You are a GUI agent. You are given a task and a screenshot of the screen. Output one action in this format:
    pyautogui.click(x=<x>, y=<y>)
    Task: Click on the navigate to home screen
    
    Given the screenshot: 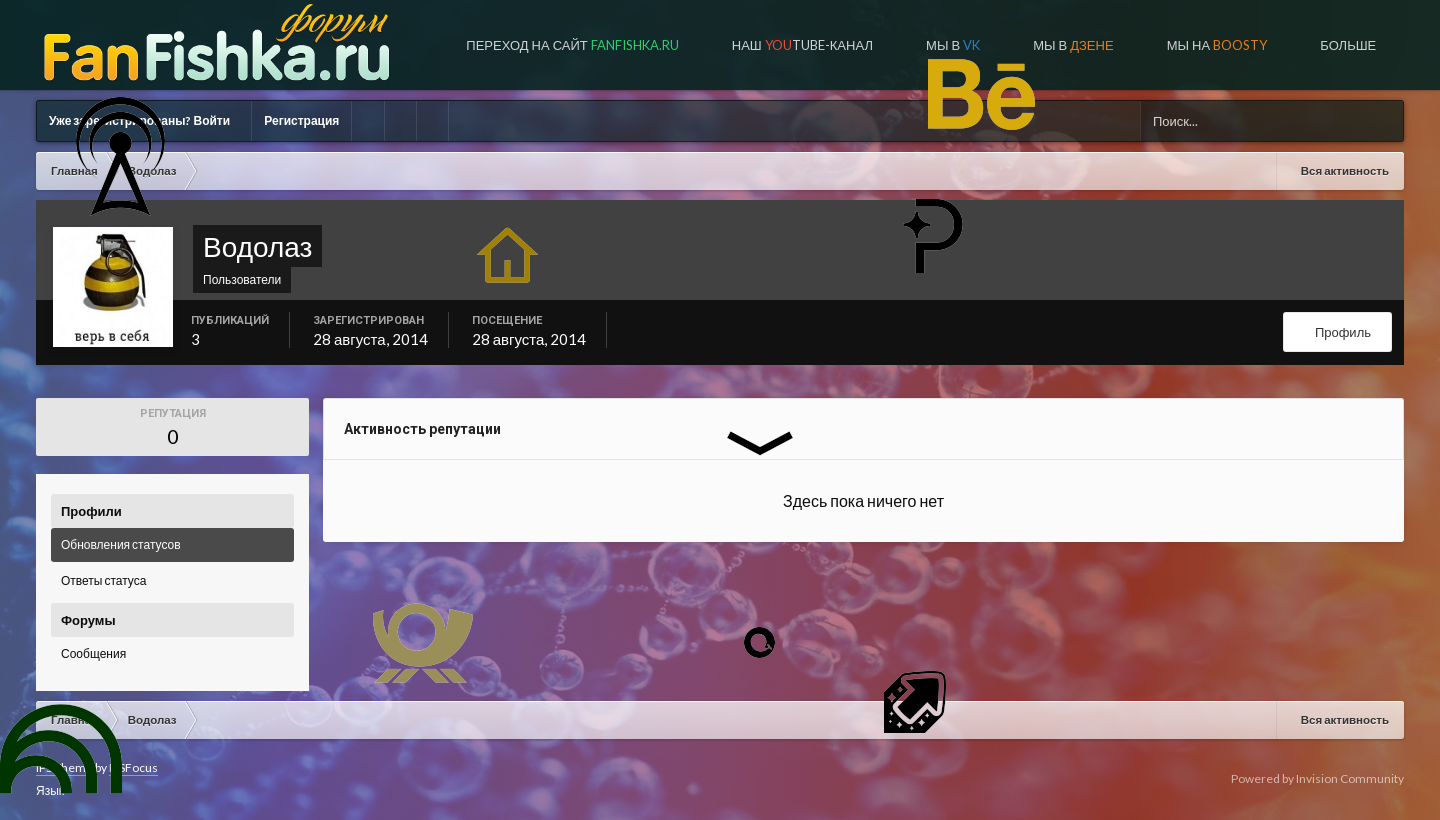 What is the action you would take?
    pyautogui.click(x=507, y=257)
    